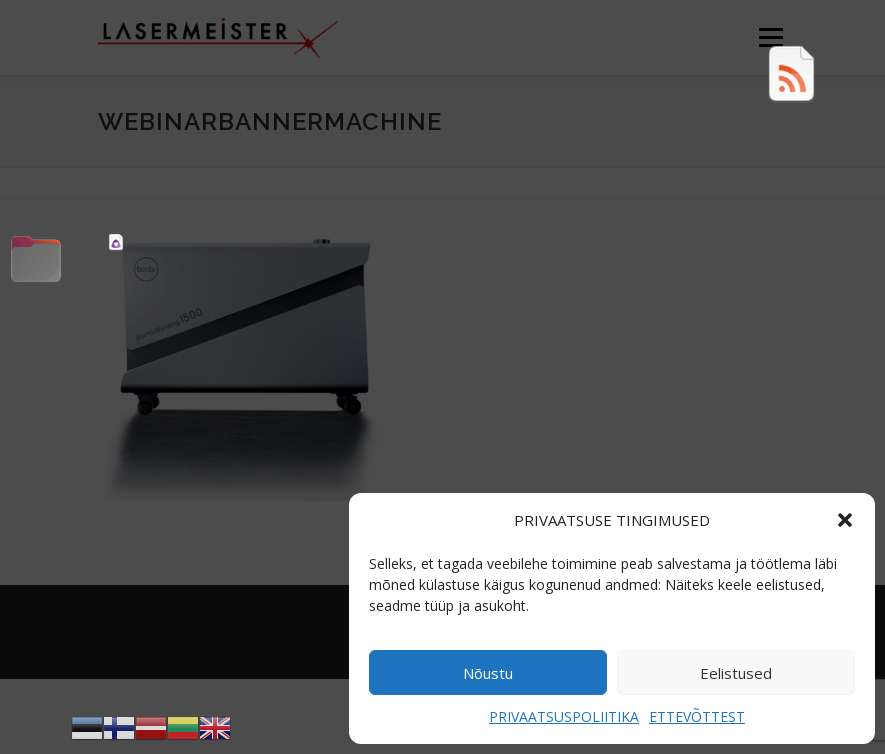  What do you see at coordinates (36, 259) in the screenshot?
I see `open folder or directory` at bounding box center [36, 259].